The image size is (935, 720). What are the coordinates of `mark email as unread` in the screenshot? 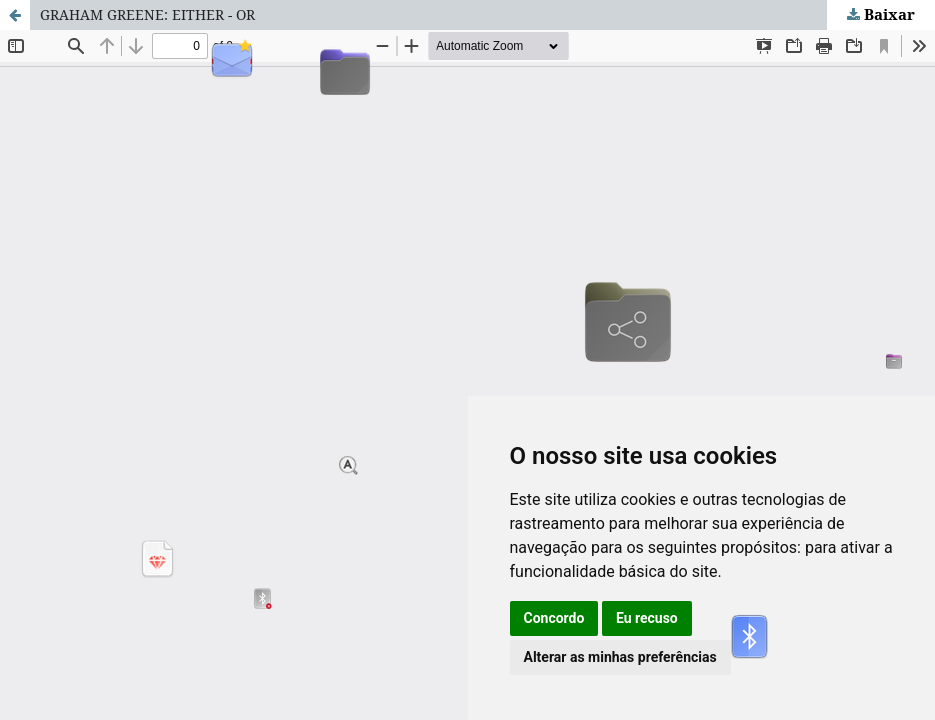 It's located at (232, 60).